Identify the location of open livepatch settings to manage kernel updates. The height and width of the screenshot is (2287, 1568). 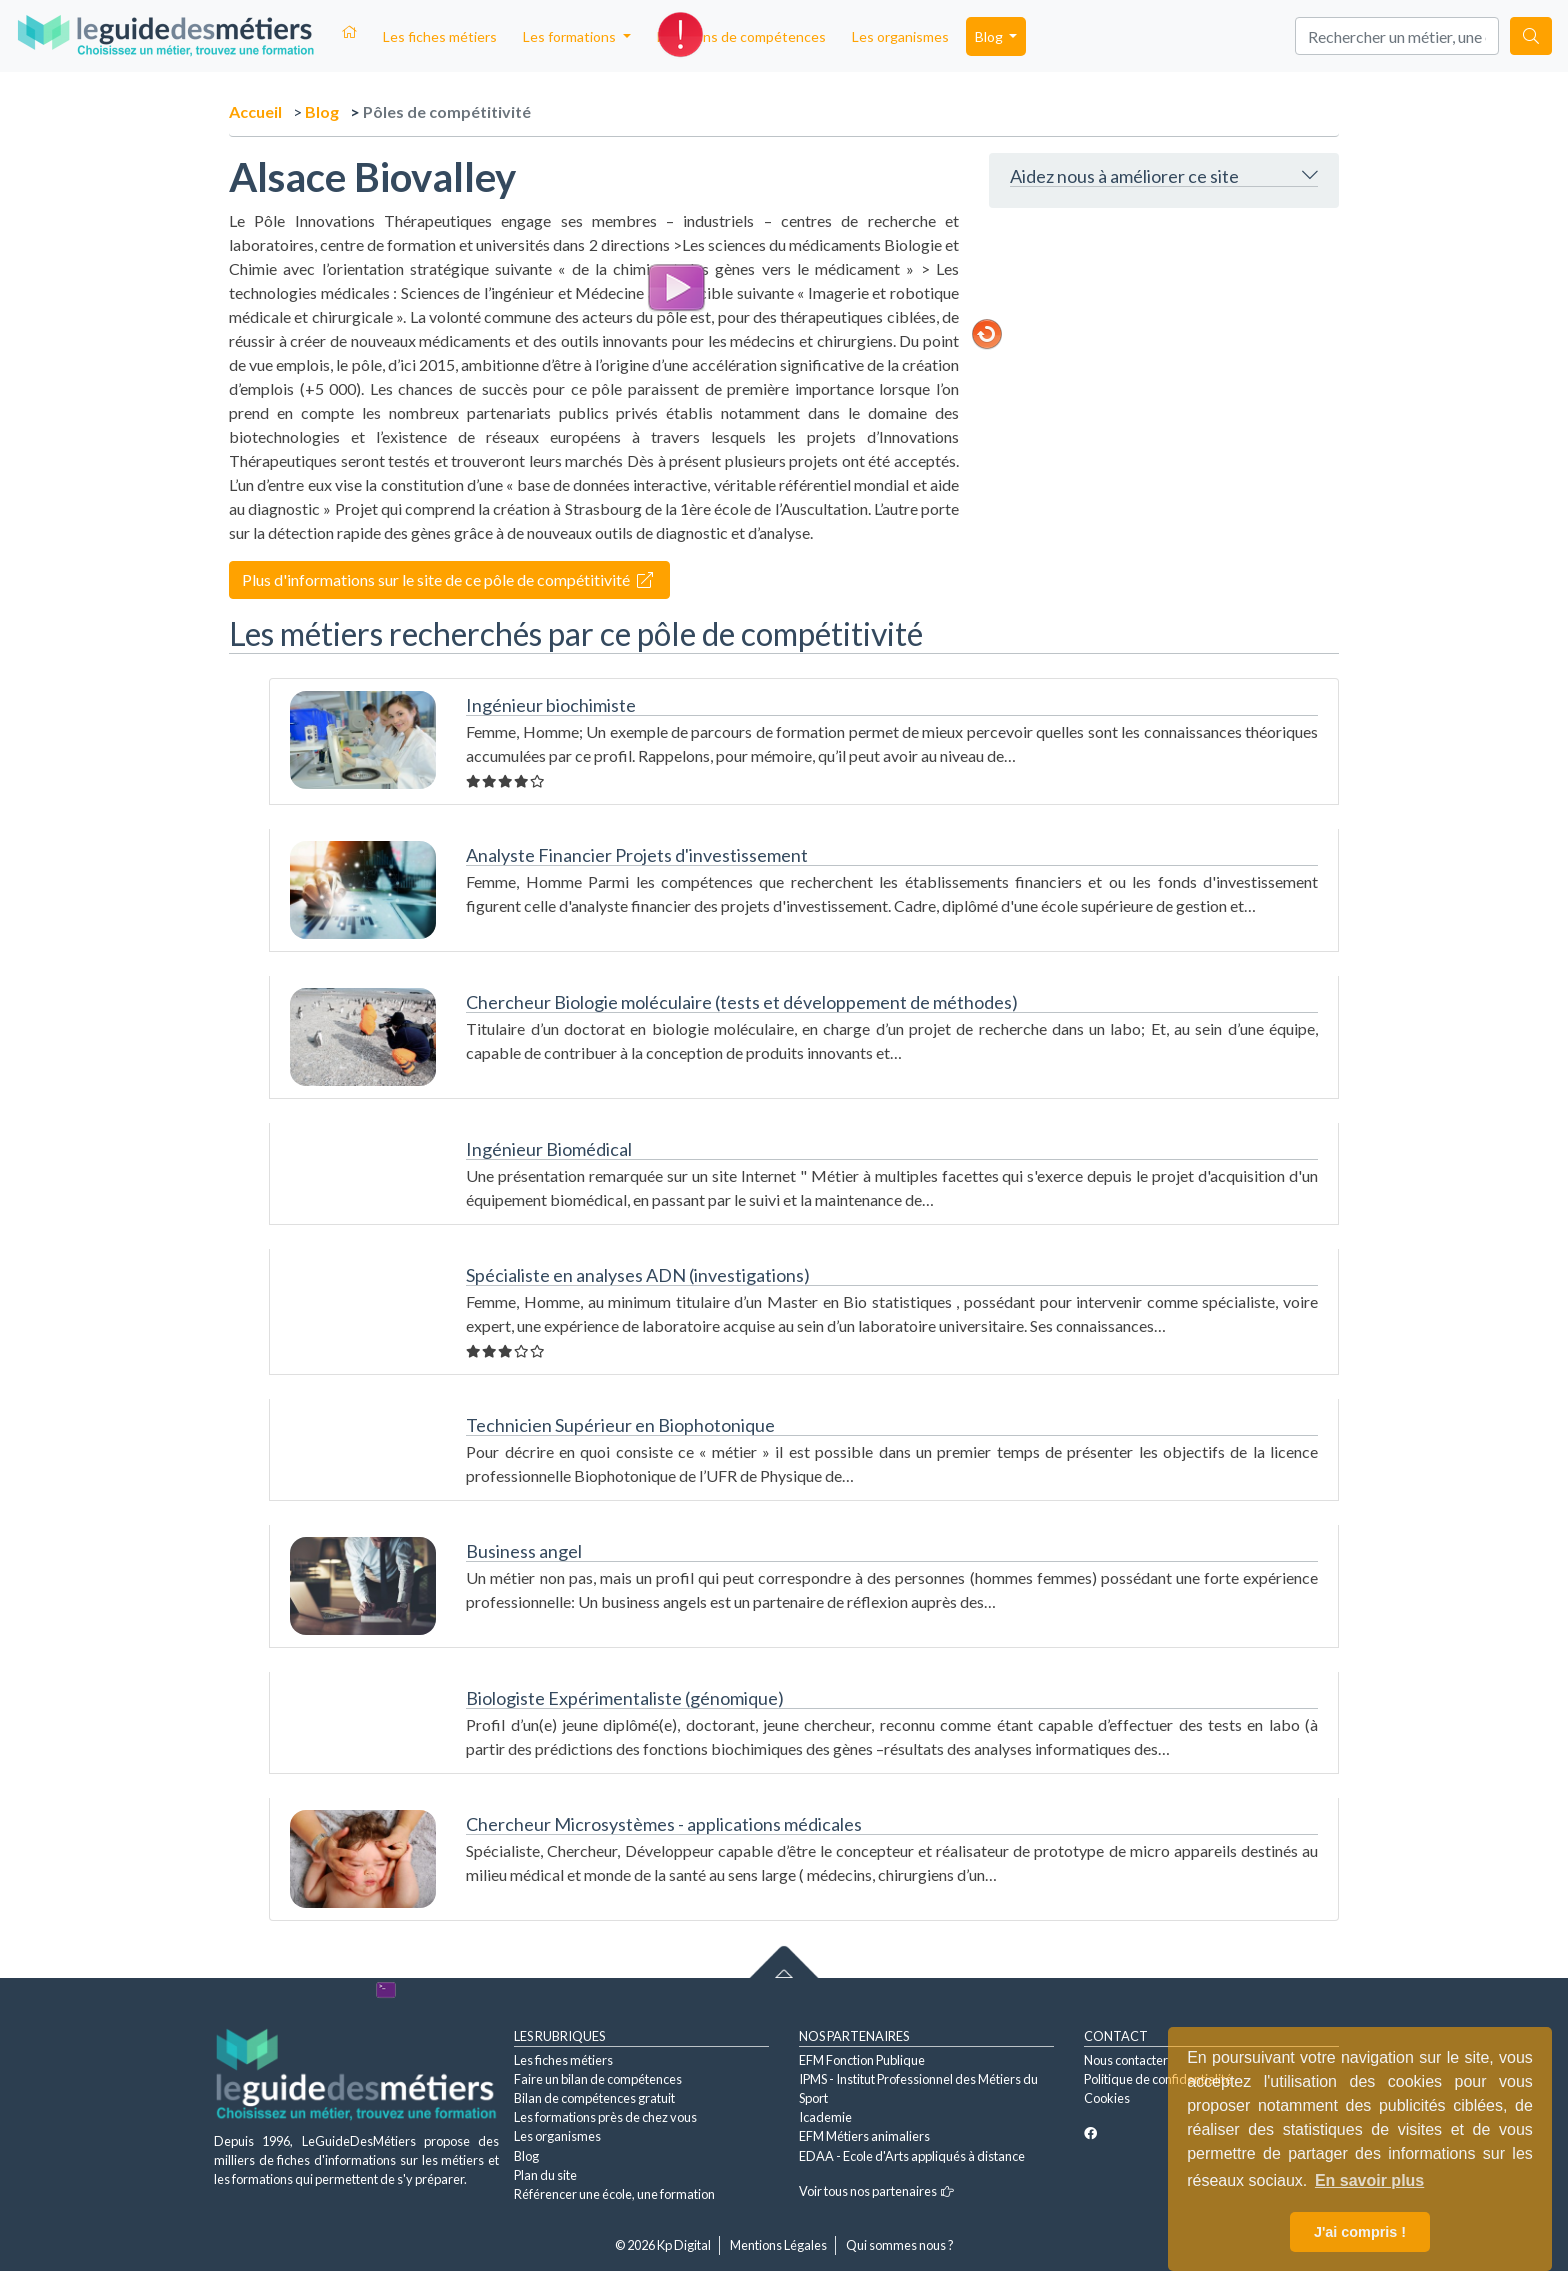
(987, 334).